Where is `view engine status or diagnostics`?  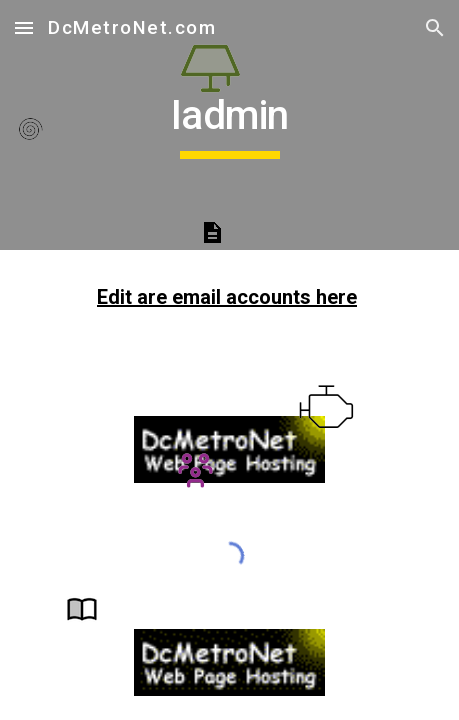 view engine status or diagnostics is located at coordinates (325, 407).